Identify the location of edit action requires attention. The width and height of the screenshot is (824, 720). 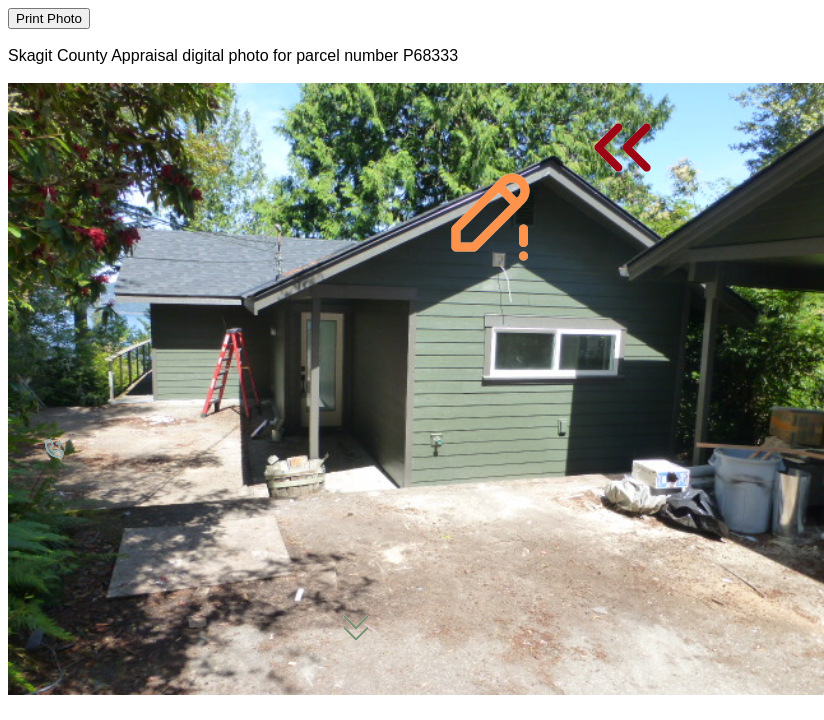
(492, 211).